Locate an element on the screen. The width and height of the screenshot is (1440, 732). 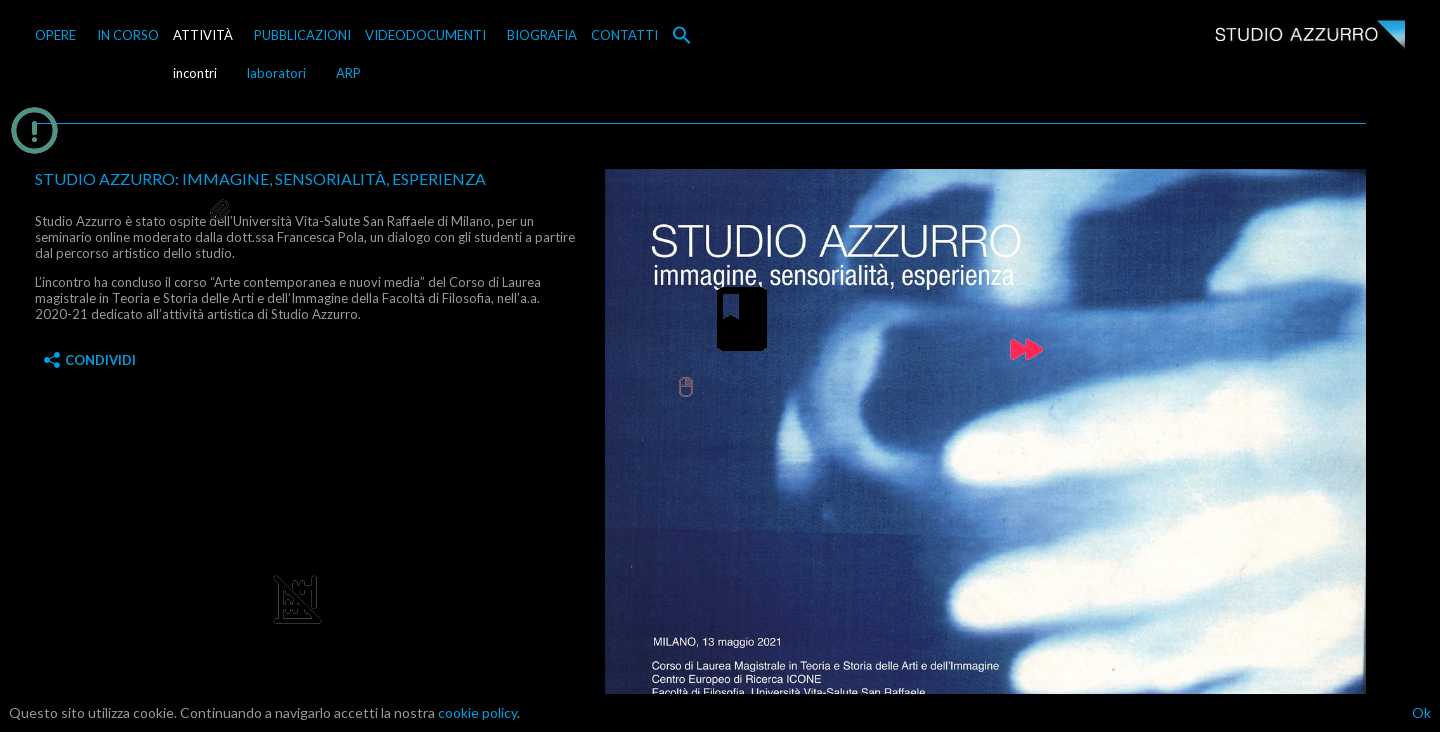
attach a file to your message is located at coordinates (220, 210).